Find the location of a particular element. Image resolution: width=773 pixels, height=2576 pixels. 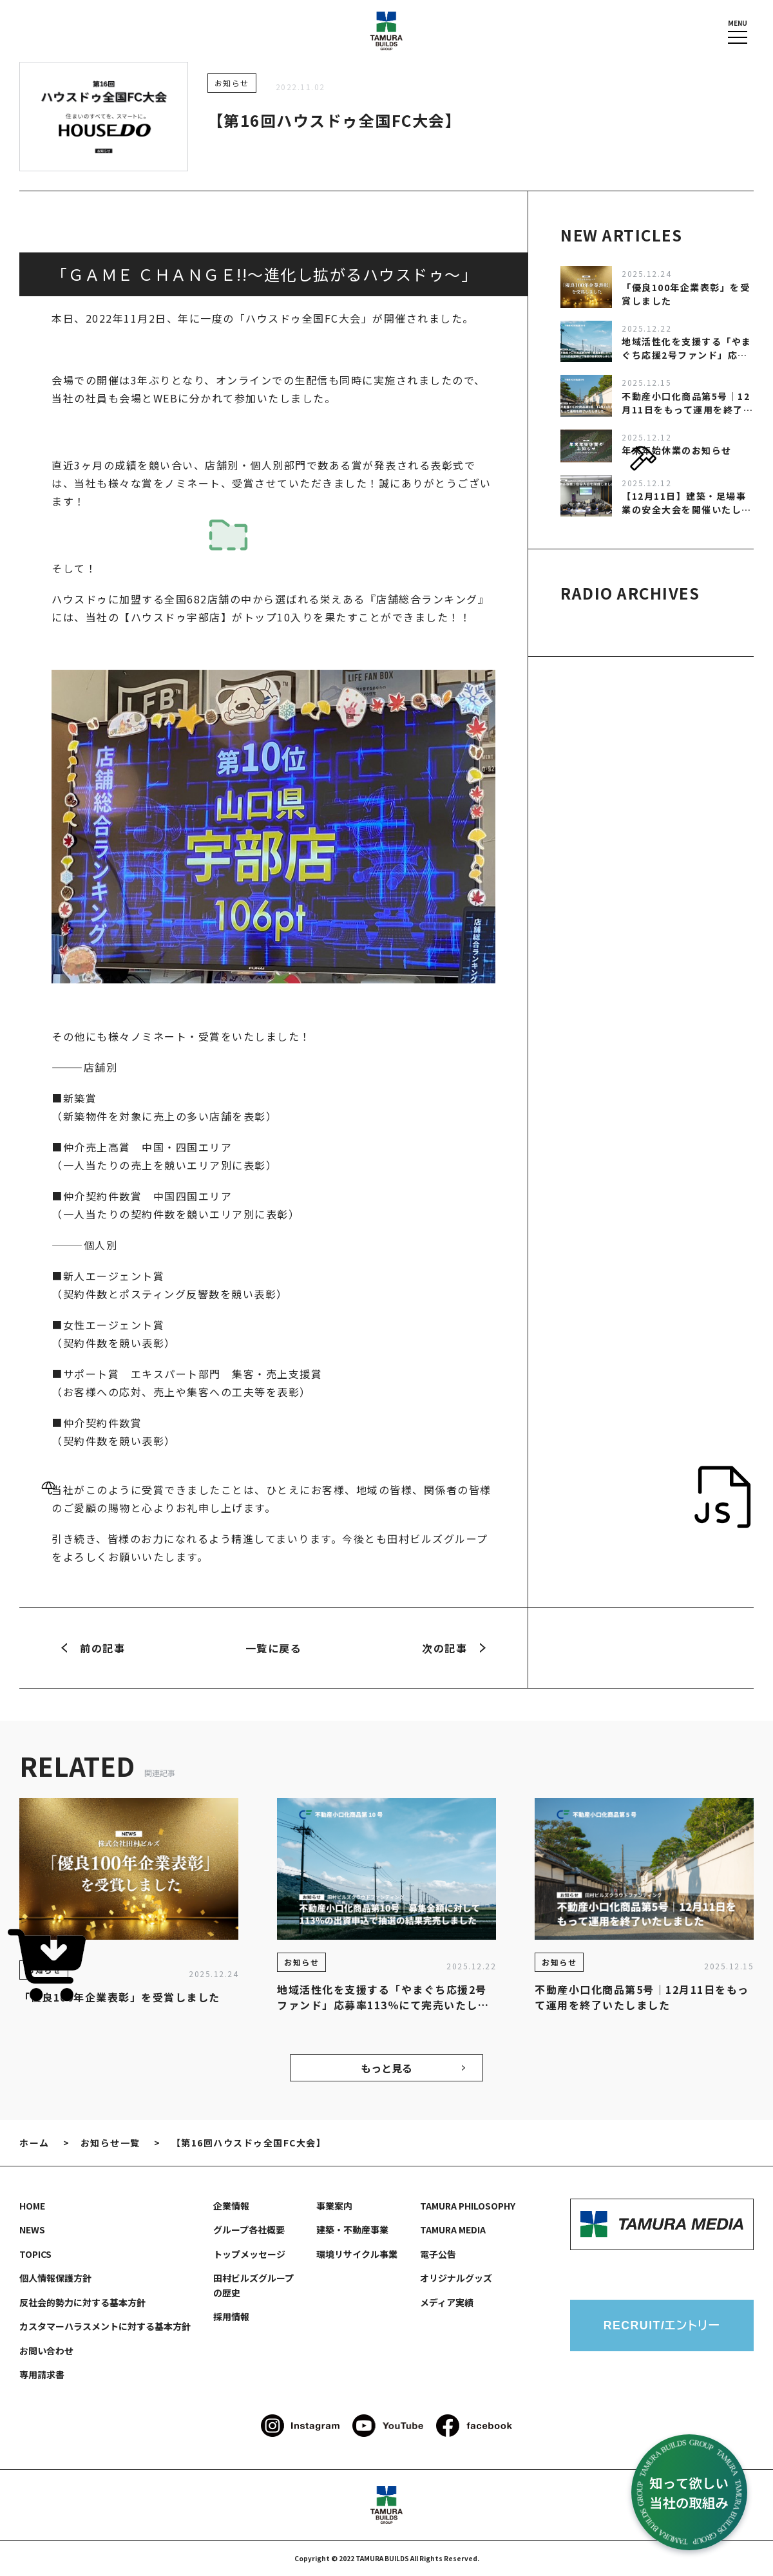

access tools or settings is located at coordinates (642, 459).